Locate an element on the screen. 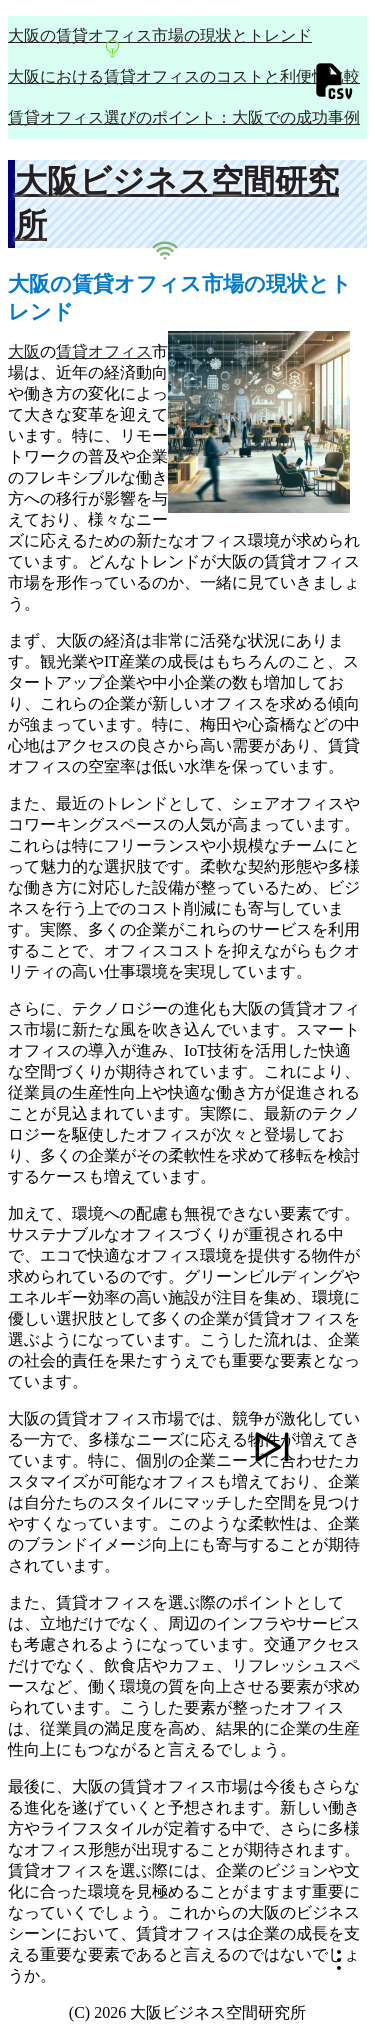 The width and height of the screenshot is (375, 2032). view tips or suggestions is located at coordinates (112, 48).